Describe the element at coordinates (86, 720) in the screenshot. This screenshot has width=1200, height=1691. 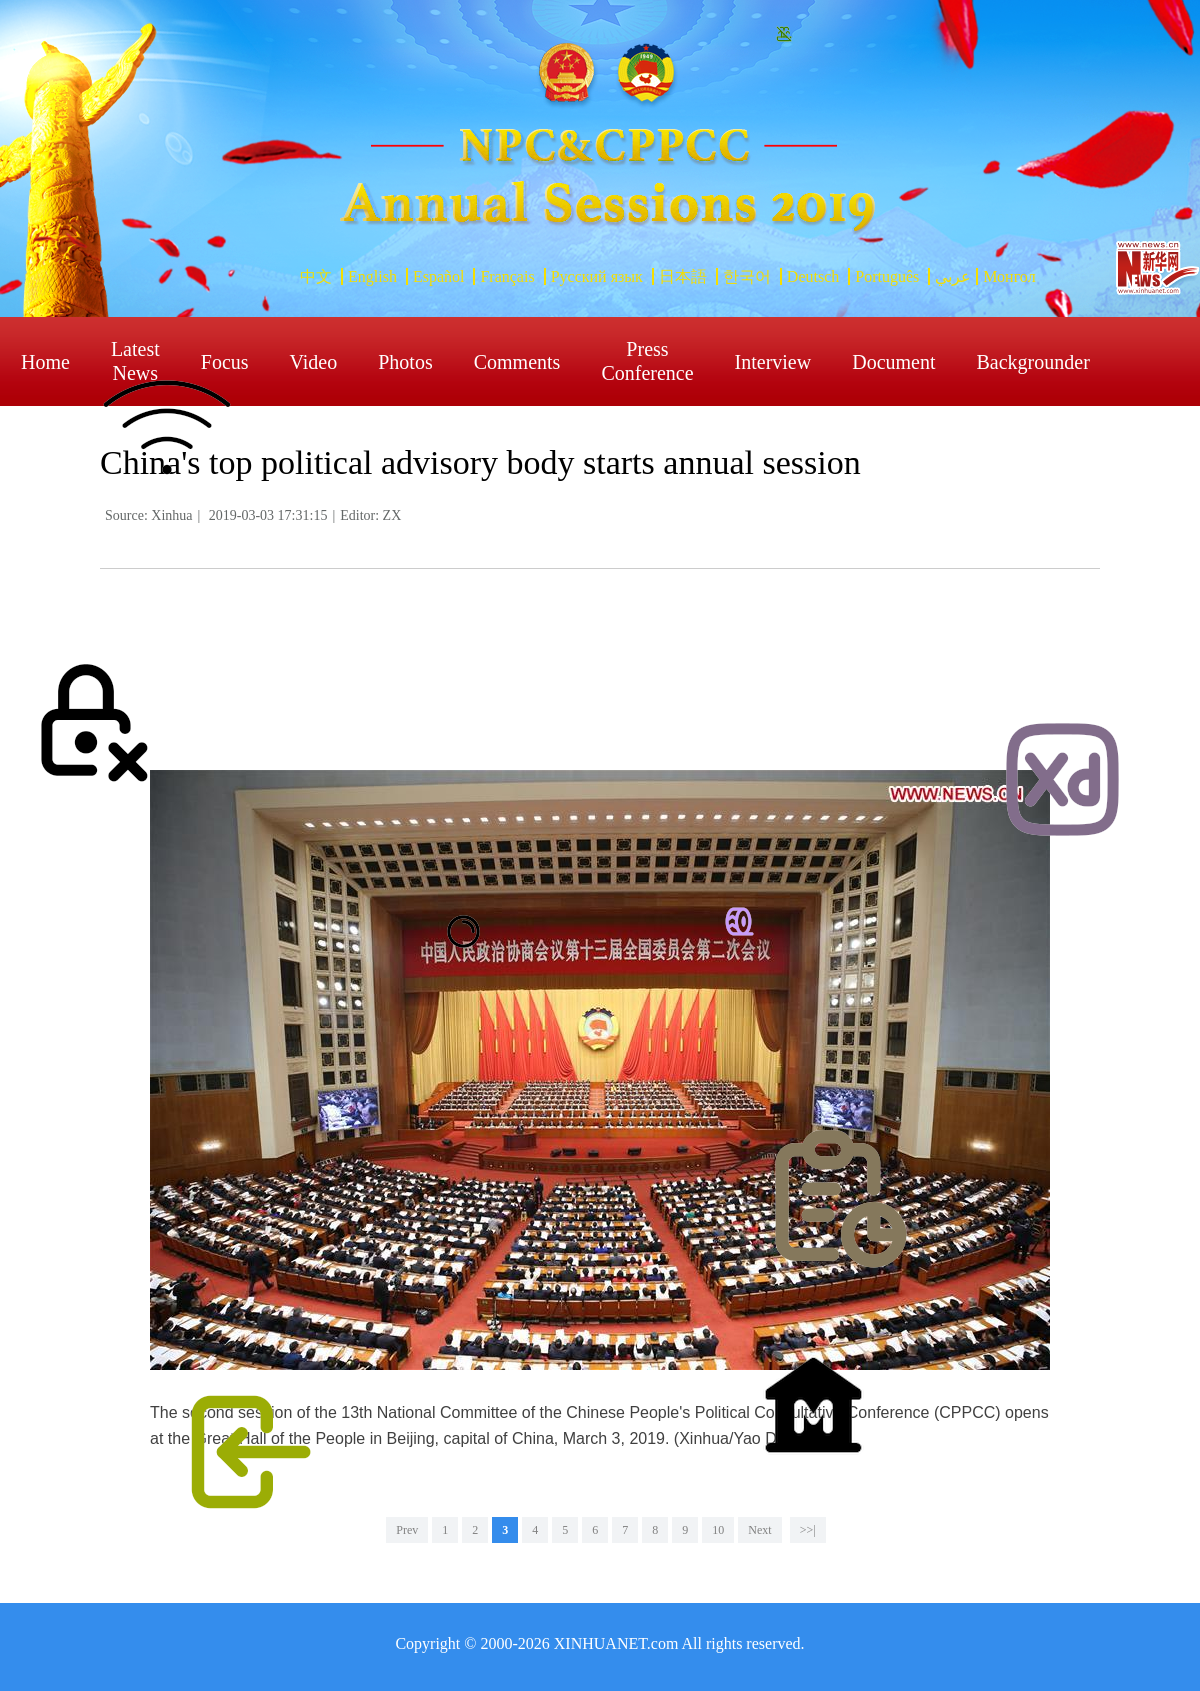
I see `remove or delete a security lock` at that location.